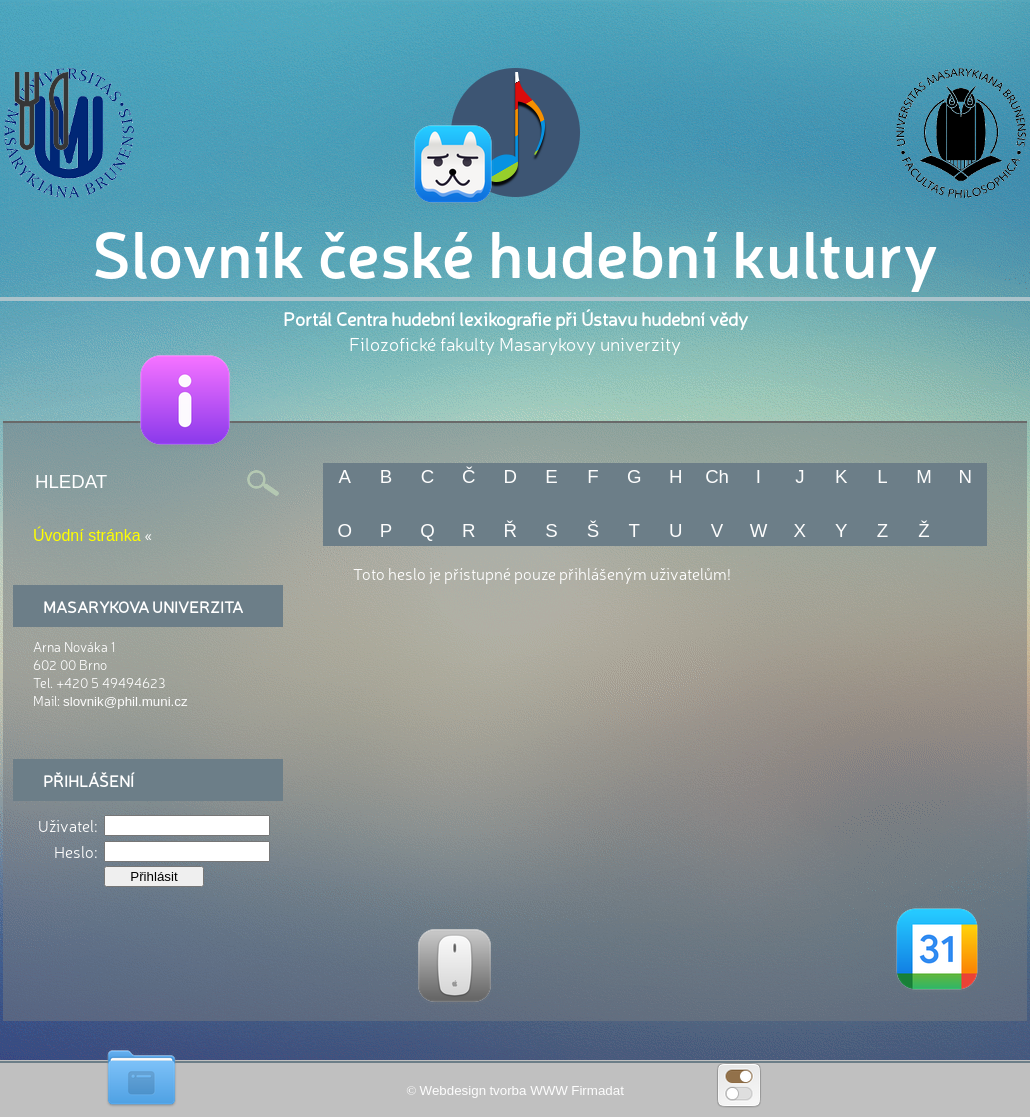 The image size is (1030, 1117). I want to click on open Google Calendar app, so click(937, 949).